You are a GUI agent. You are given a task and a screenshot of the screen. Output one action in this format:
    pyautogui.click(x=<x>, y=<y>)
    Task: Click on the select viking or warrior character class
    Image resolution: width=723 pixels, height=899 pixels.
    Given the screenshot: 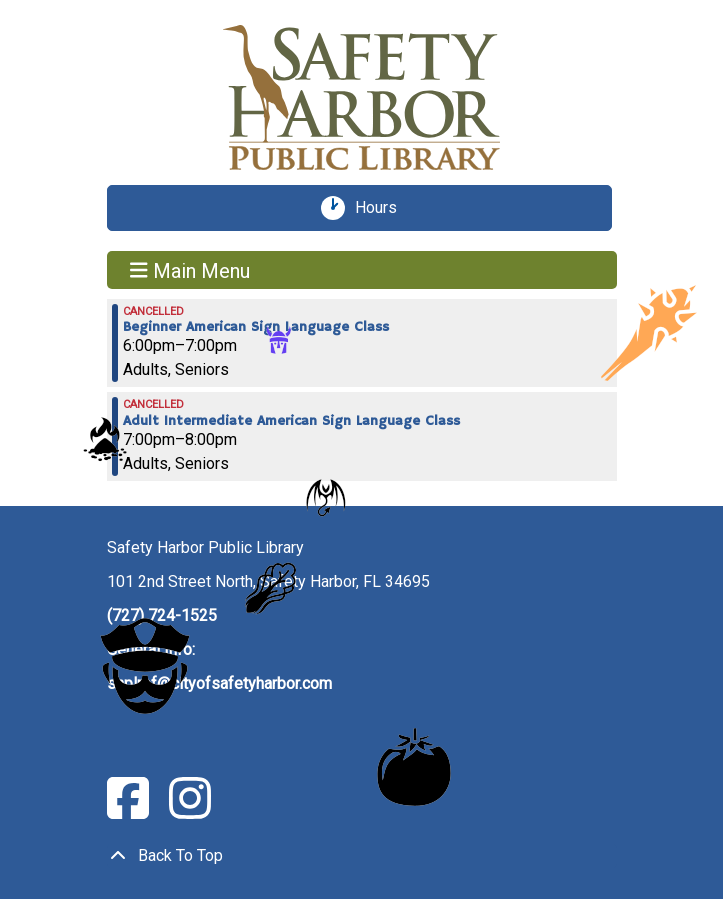 What is the action you would take?
    pyautogui.click(x=279, y=340)
    